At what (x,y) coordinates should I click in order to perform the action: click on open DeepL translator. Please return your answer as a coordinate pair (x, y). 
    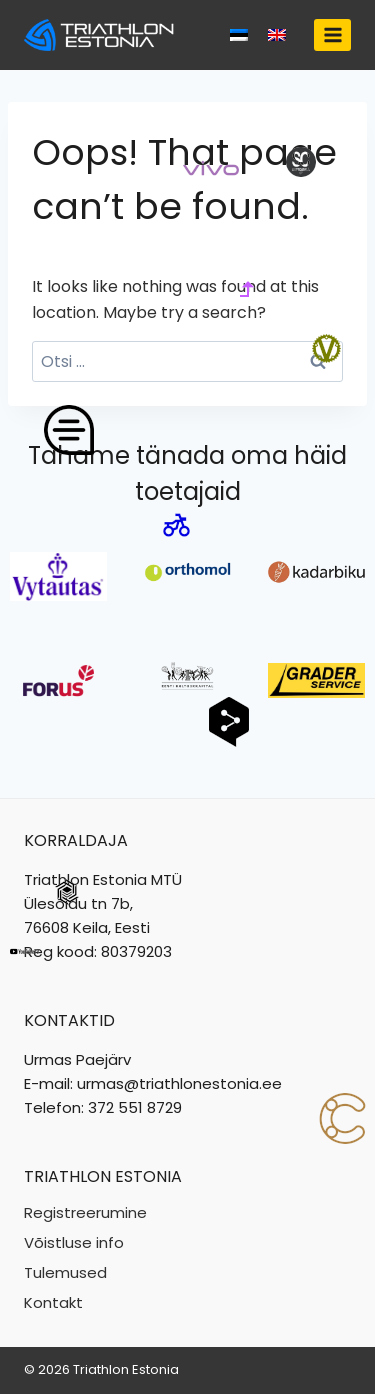
    Looking at the image, I should click on (229, 722).